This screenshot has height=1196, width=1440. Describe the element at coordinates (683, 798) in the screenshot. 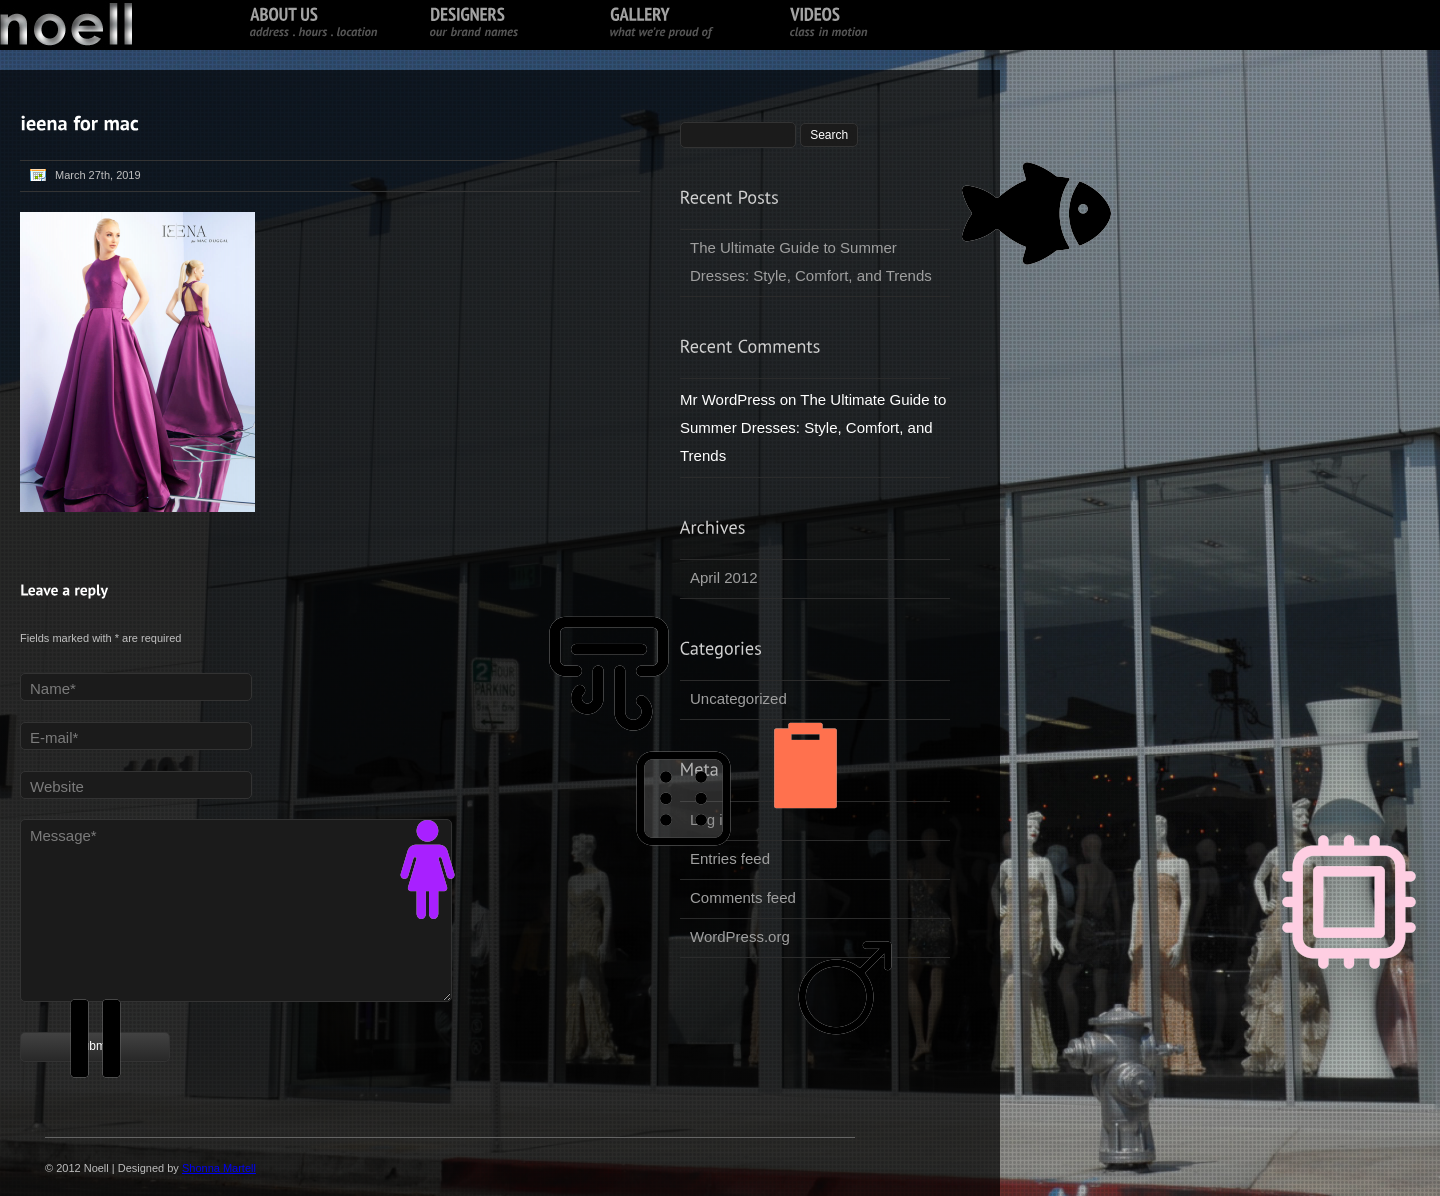

I see `randomize or shuffle content` at that location.